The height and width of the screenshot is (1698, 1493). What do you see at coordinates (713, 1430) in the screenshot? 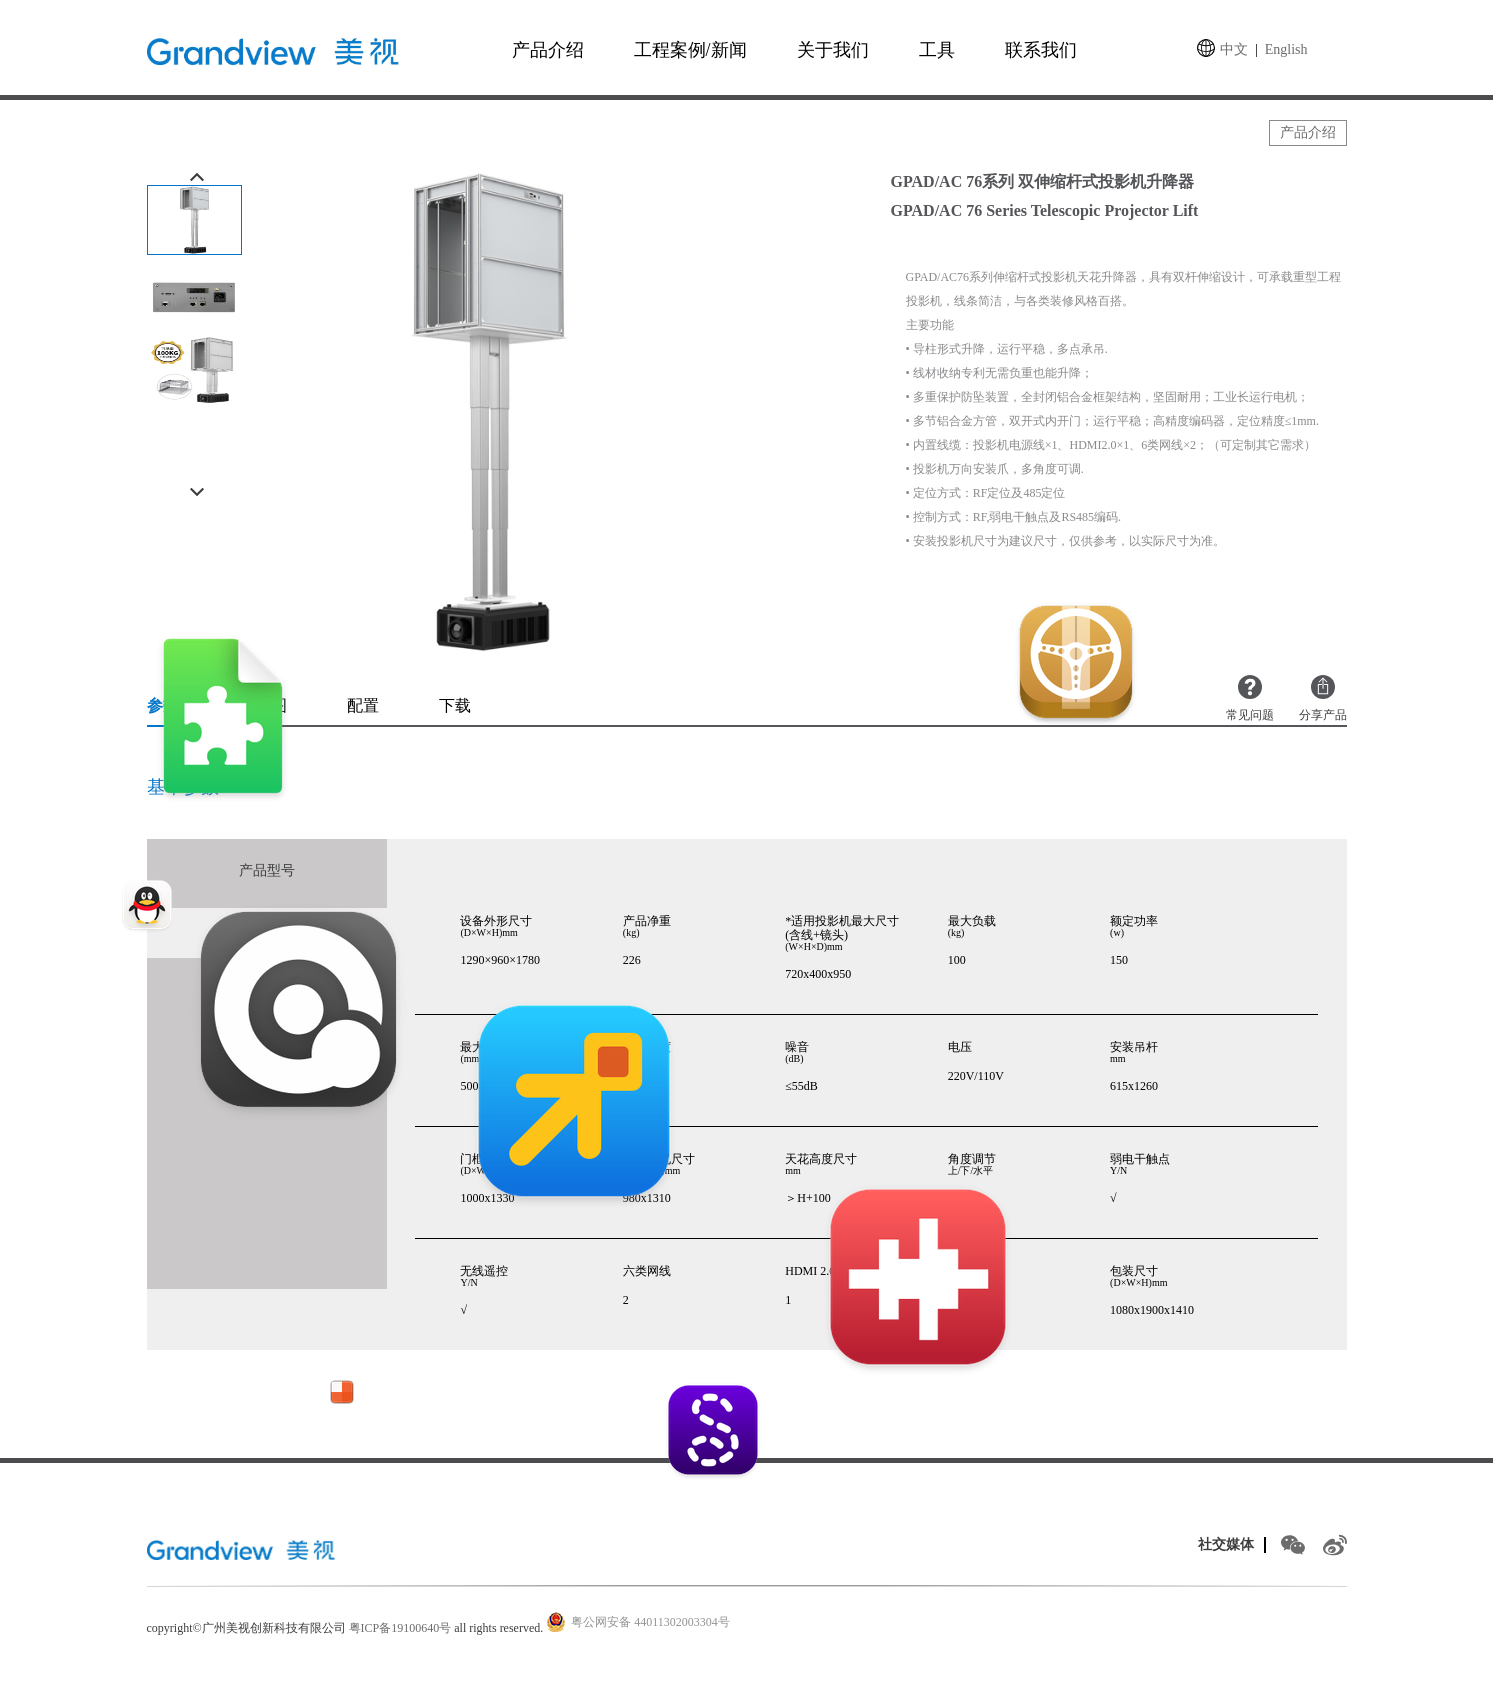
I see `open Seamly2D pattern drafting application` at bounding box center [713, 1430].